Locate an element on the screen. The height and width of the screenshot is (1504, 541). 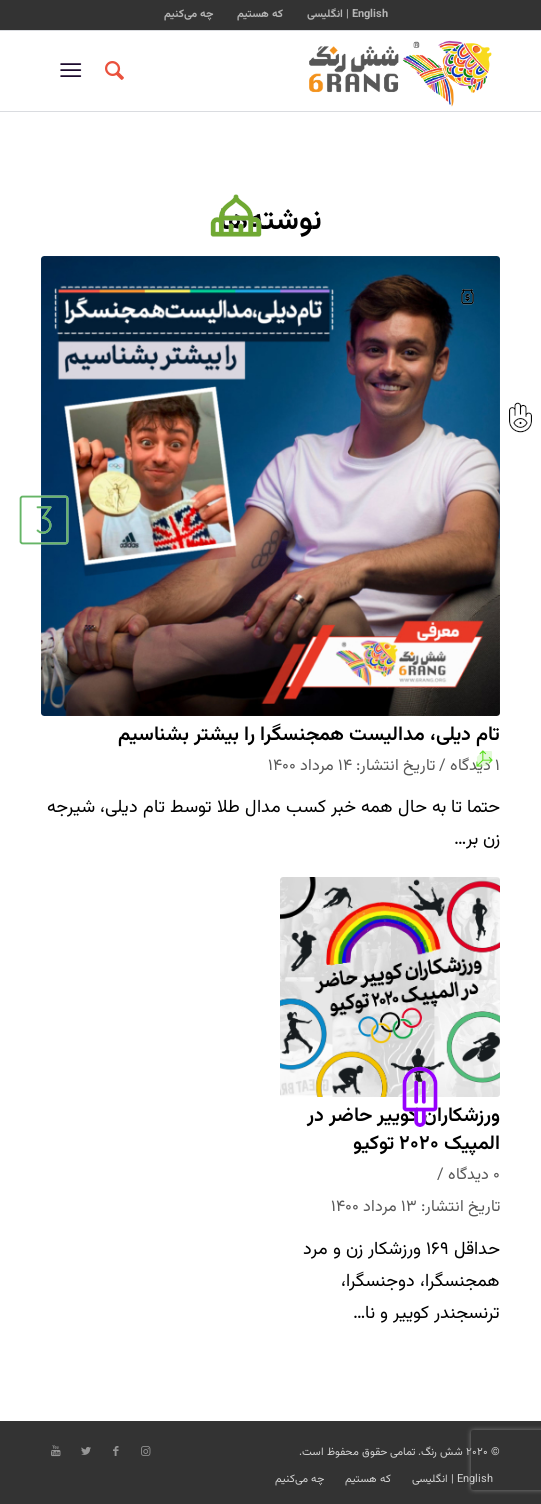
access palm reading or hand analysis feature is located at coordinates (520, 417).